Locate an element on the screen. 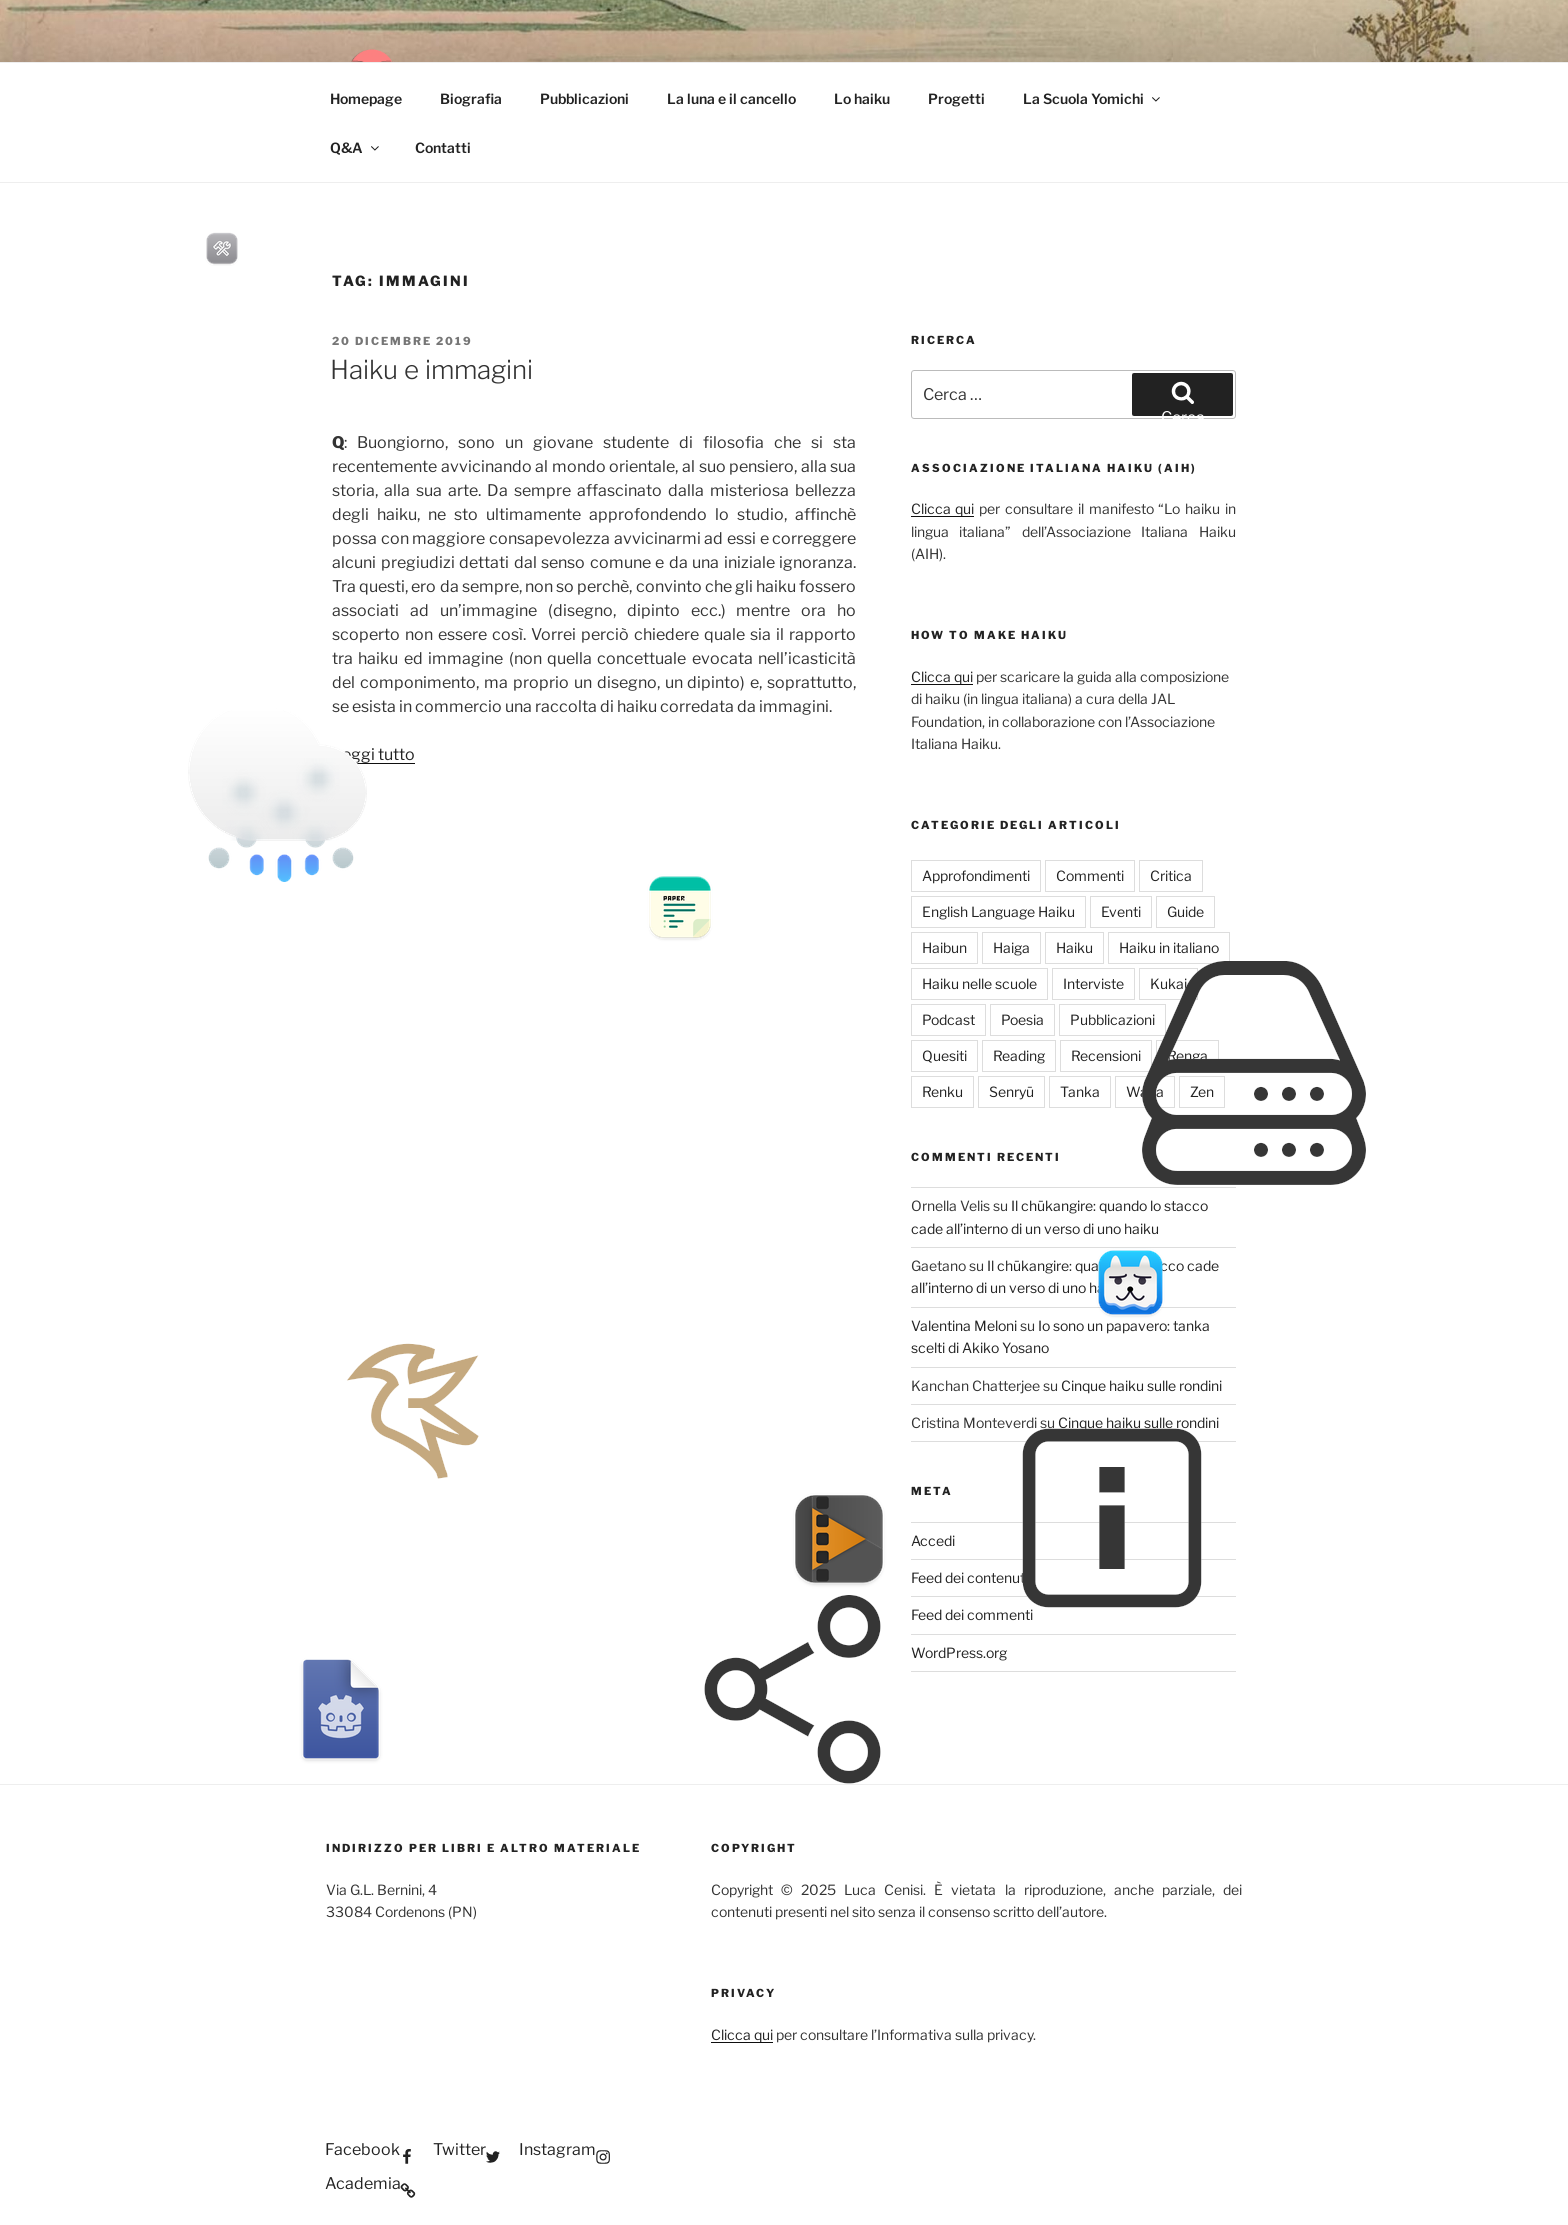  open blackmagic raw player app is located at coordinates (839, 1539).